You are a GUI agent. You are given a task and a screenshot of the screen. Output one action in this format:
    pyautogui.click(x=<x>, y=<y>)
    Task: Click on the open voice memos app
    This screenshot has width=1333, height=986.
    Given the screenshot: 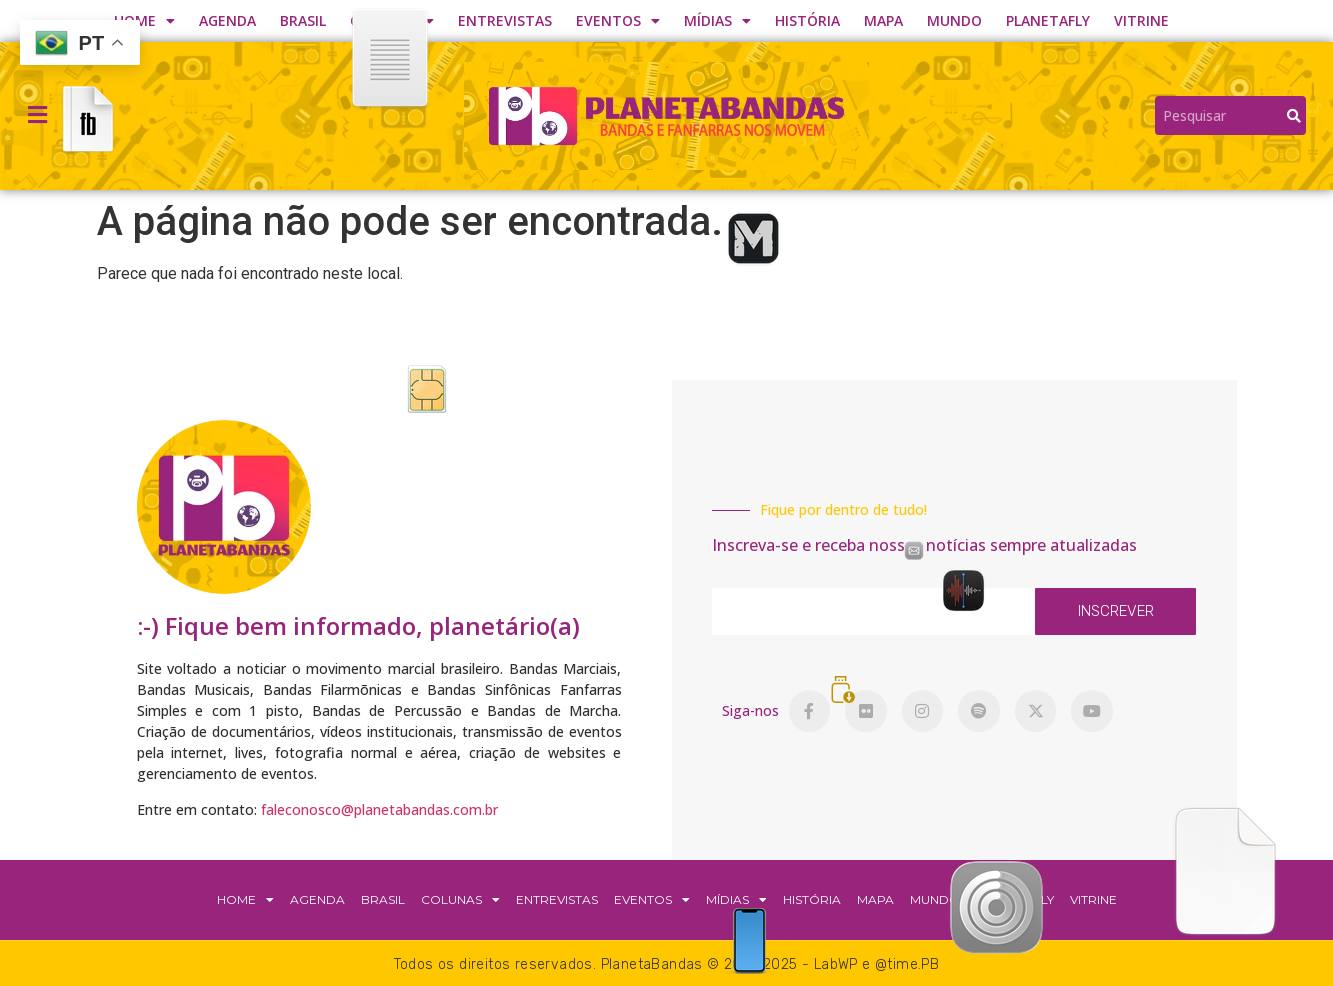 What is the action you would take?
    pyautogui.click(x=963, y=590)
    